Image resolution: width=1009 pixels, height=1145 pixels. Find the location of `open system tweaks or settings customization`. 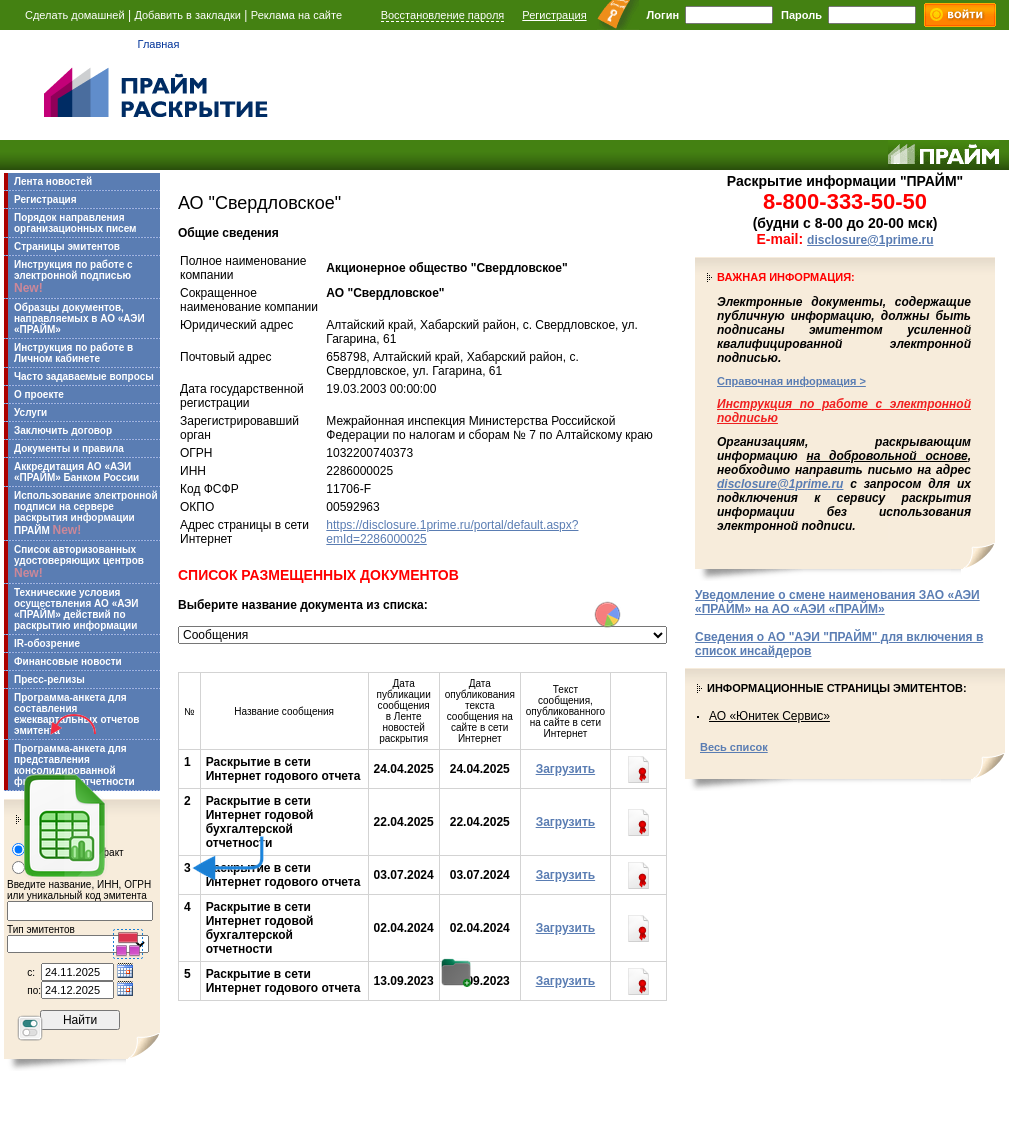

open system tweaks or settings customization is located at coordinates (30, 1028).